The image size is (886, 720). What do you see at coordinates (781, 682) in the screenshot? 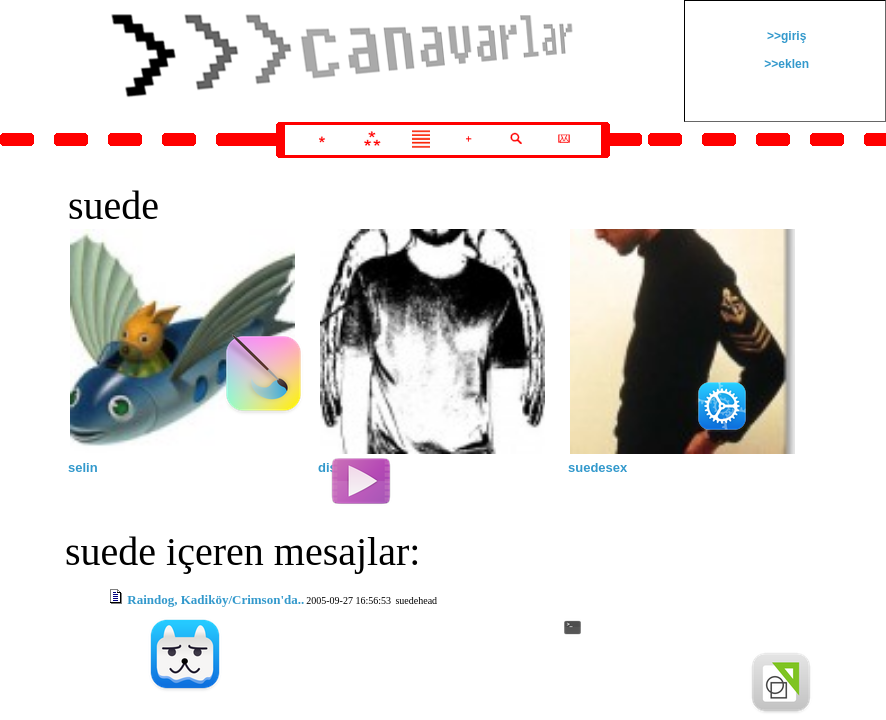
I see `open kig interactive geometry application` at bounding box center [781, 682].